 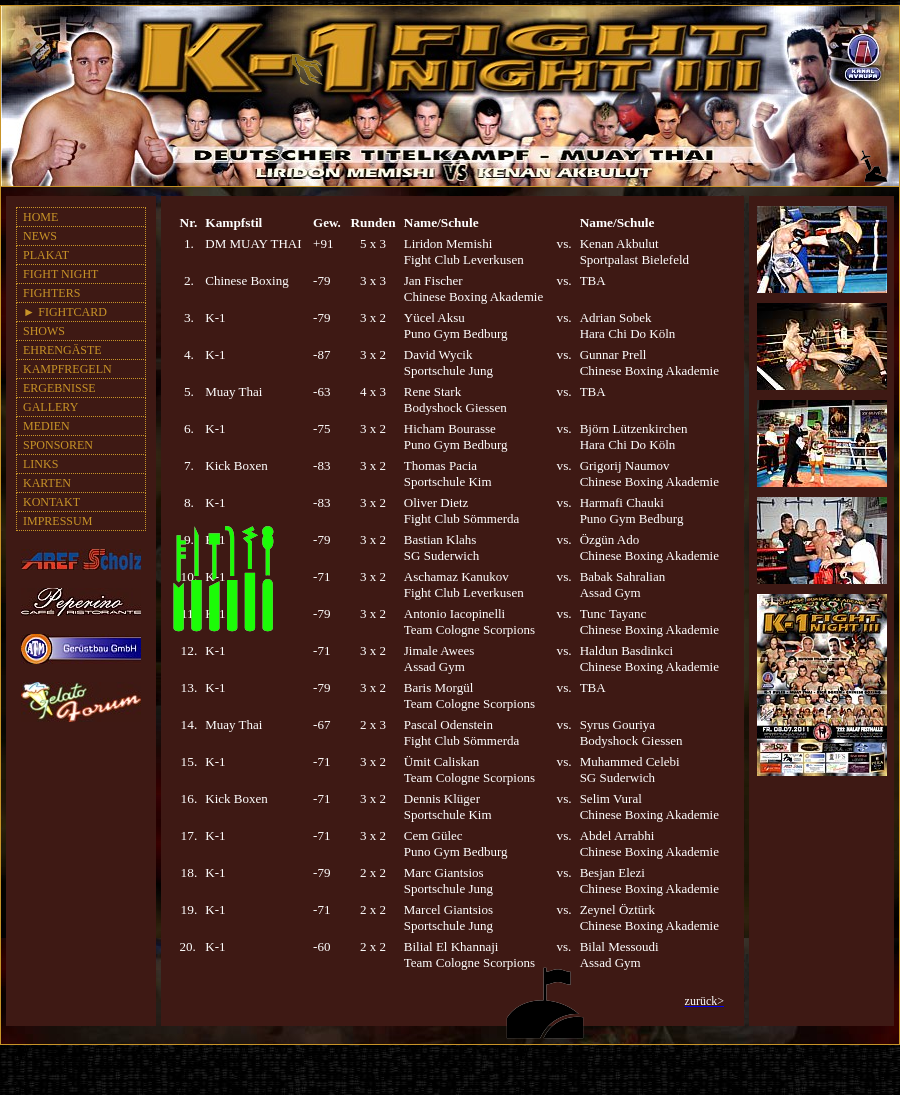 I want to click on access legendary or rare items, so click(x=873, y=166).